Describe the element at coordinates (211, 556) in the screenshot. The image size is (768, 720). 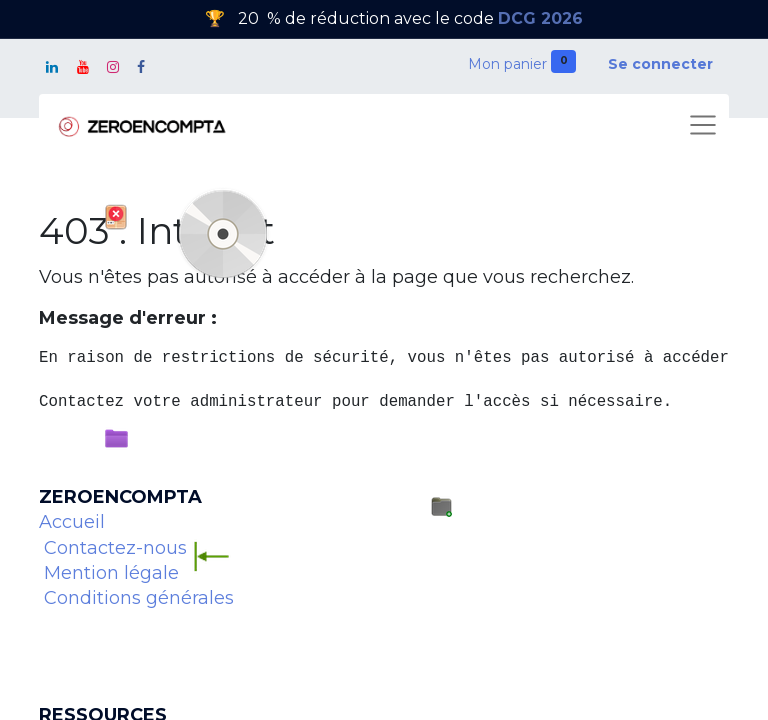
I see `go to the first item in a list or sequence` at that location.